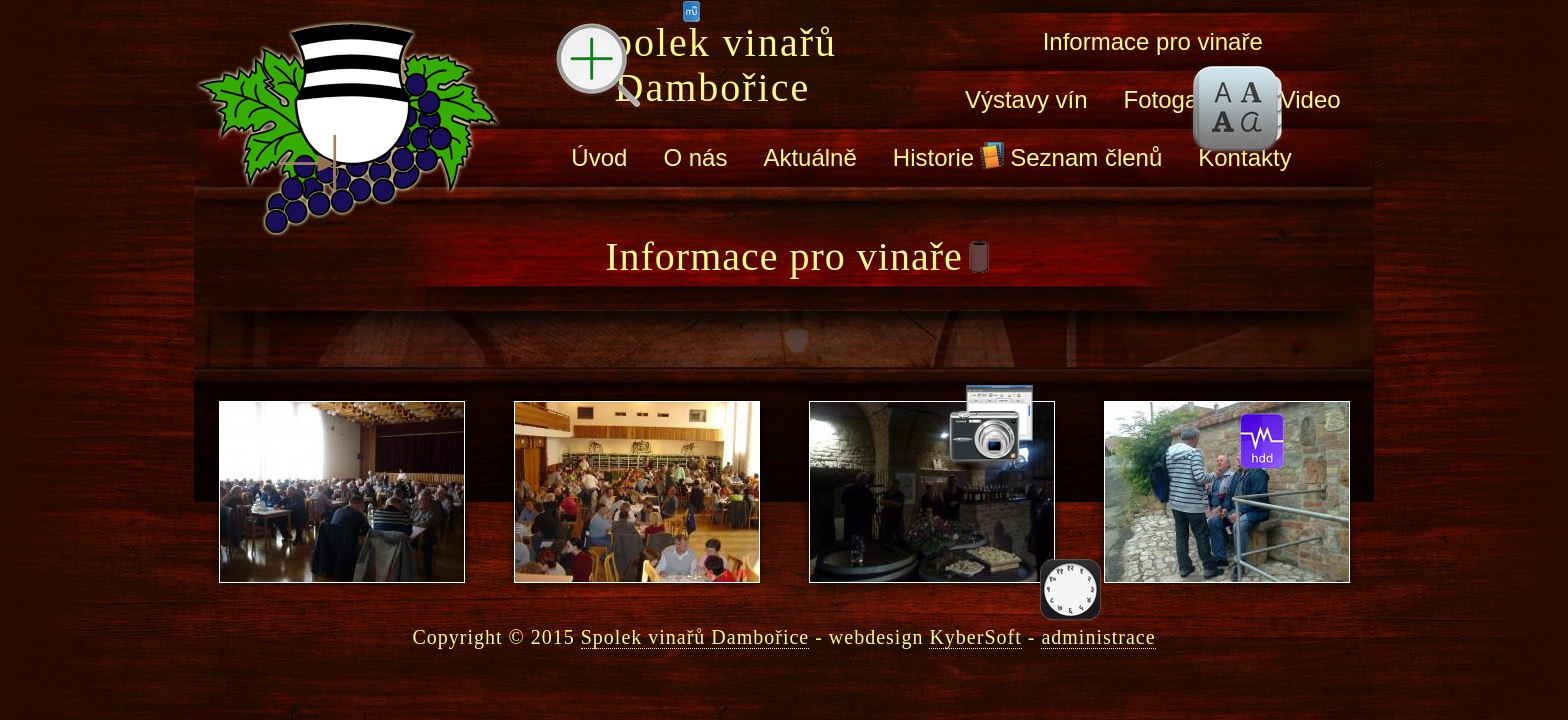 Image resolution: width=1568 pixels, height=720 pixels. I want to click on mac pro (cylinder model) in finder sidebar, so click(979, 257).